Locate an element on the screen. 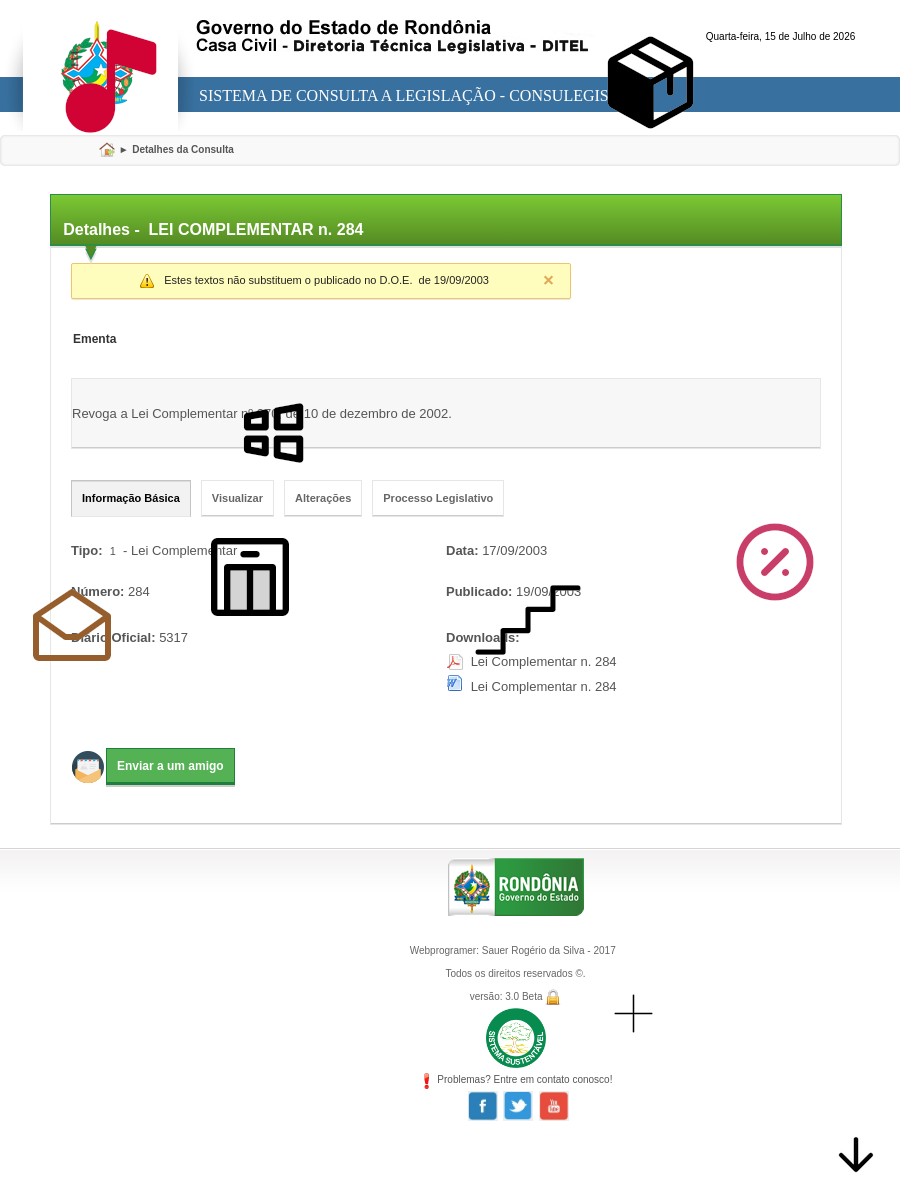 The width and height of the screenshot is (900, 1195). view open or read messages is located at coordinates (72, 628).